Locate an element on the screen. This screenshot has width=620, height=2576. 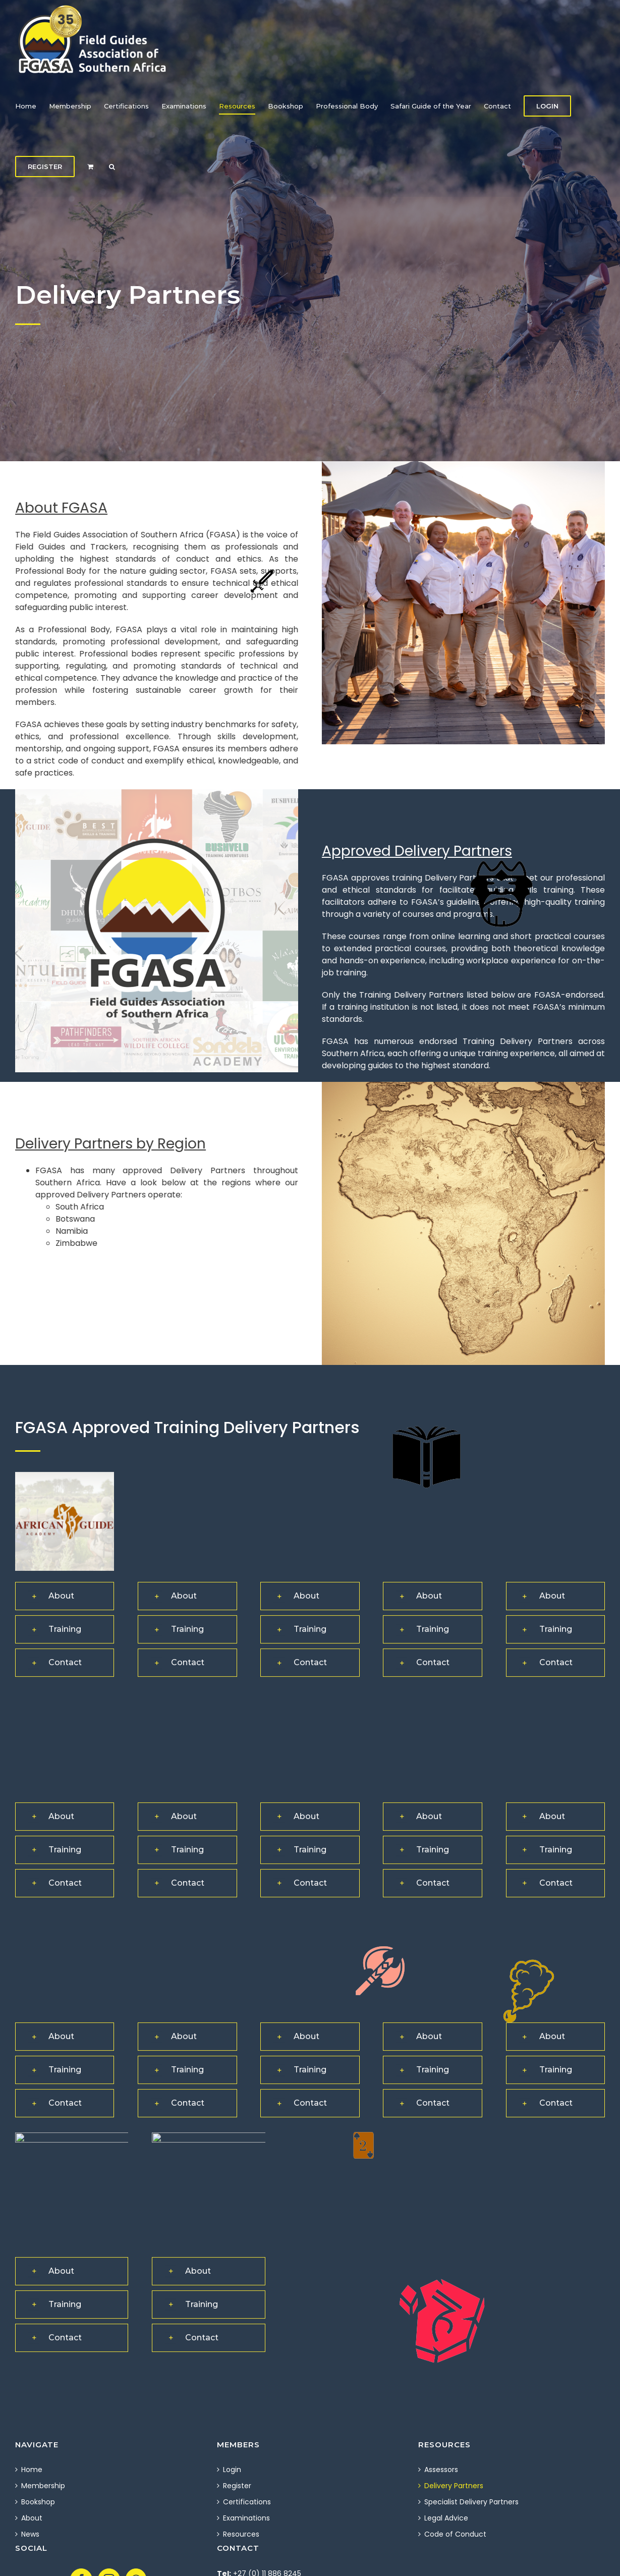
select axe weapon or tool is located at coordinates (381, 1970).